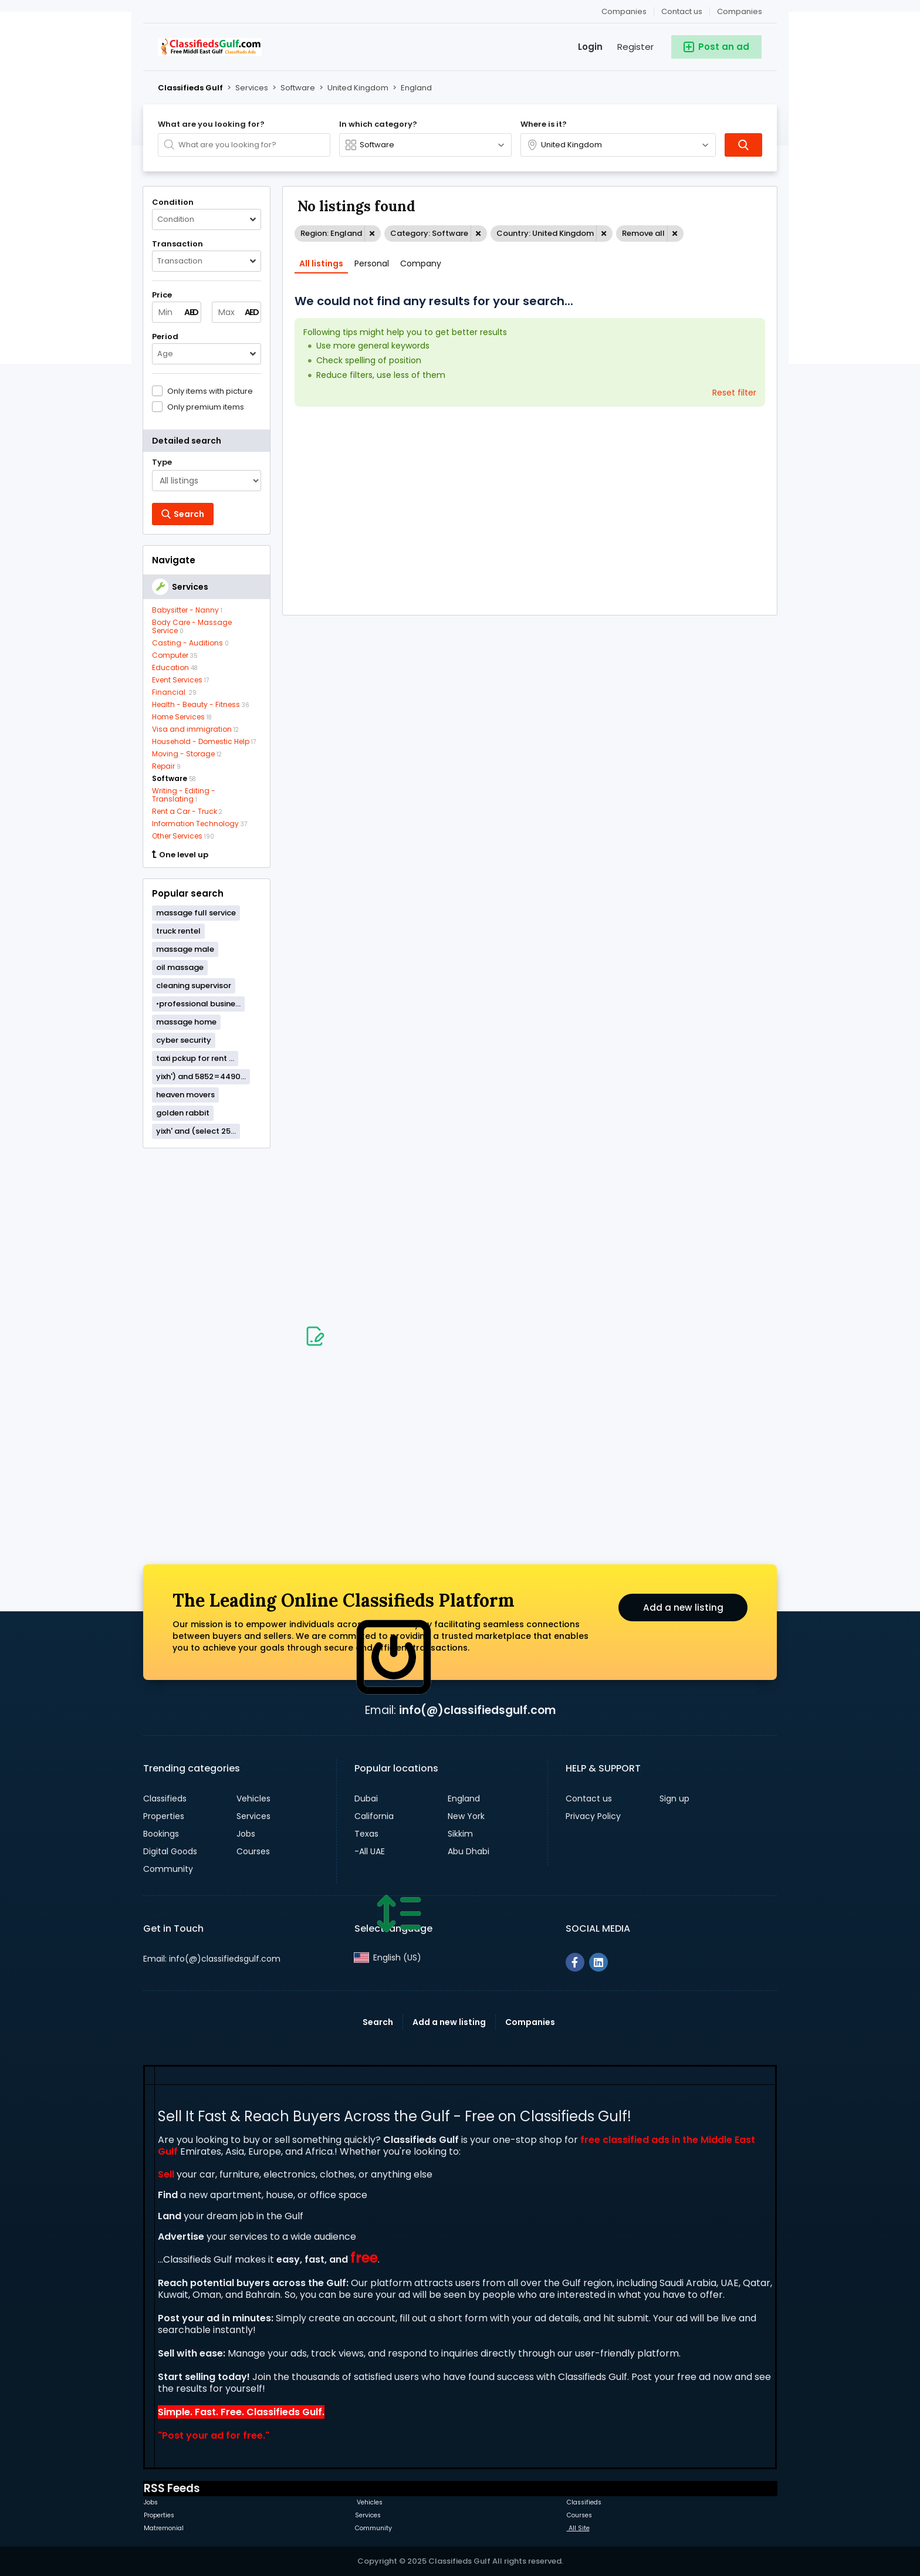  I want to click on adjust line spacing in text, so click(400, 1914).